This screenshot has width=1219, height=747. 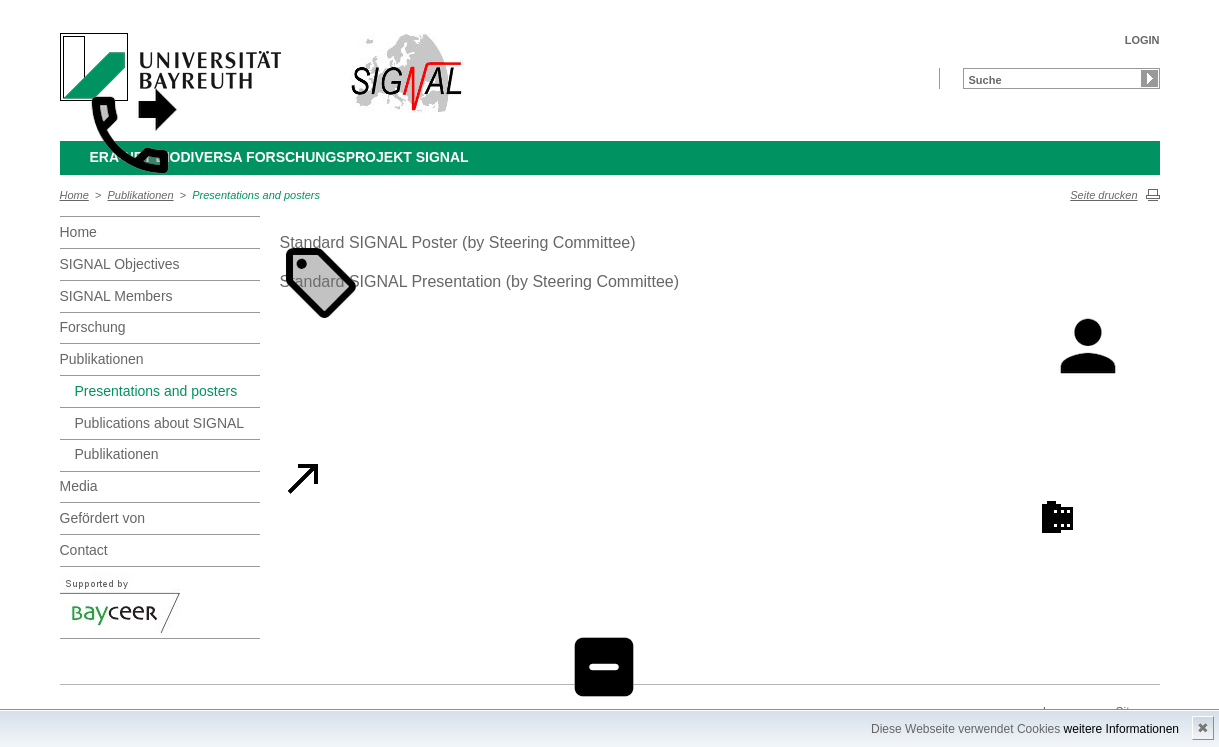 I want to click on view your profile, so click(x=1088, y=346).